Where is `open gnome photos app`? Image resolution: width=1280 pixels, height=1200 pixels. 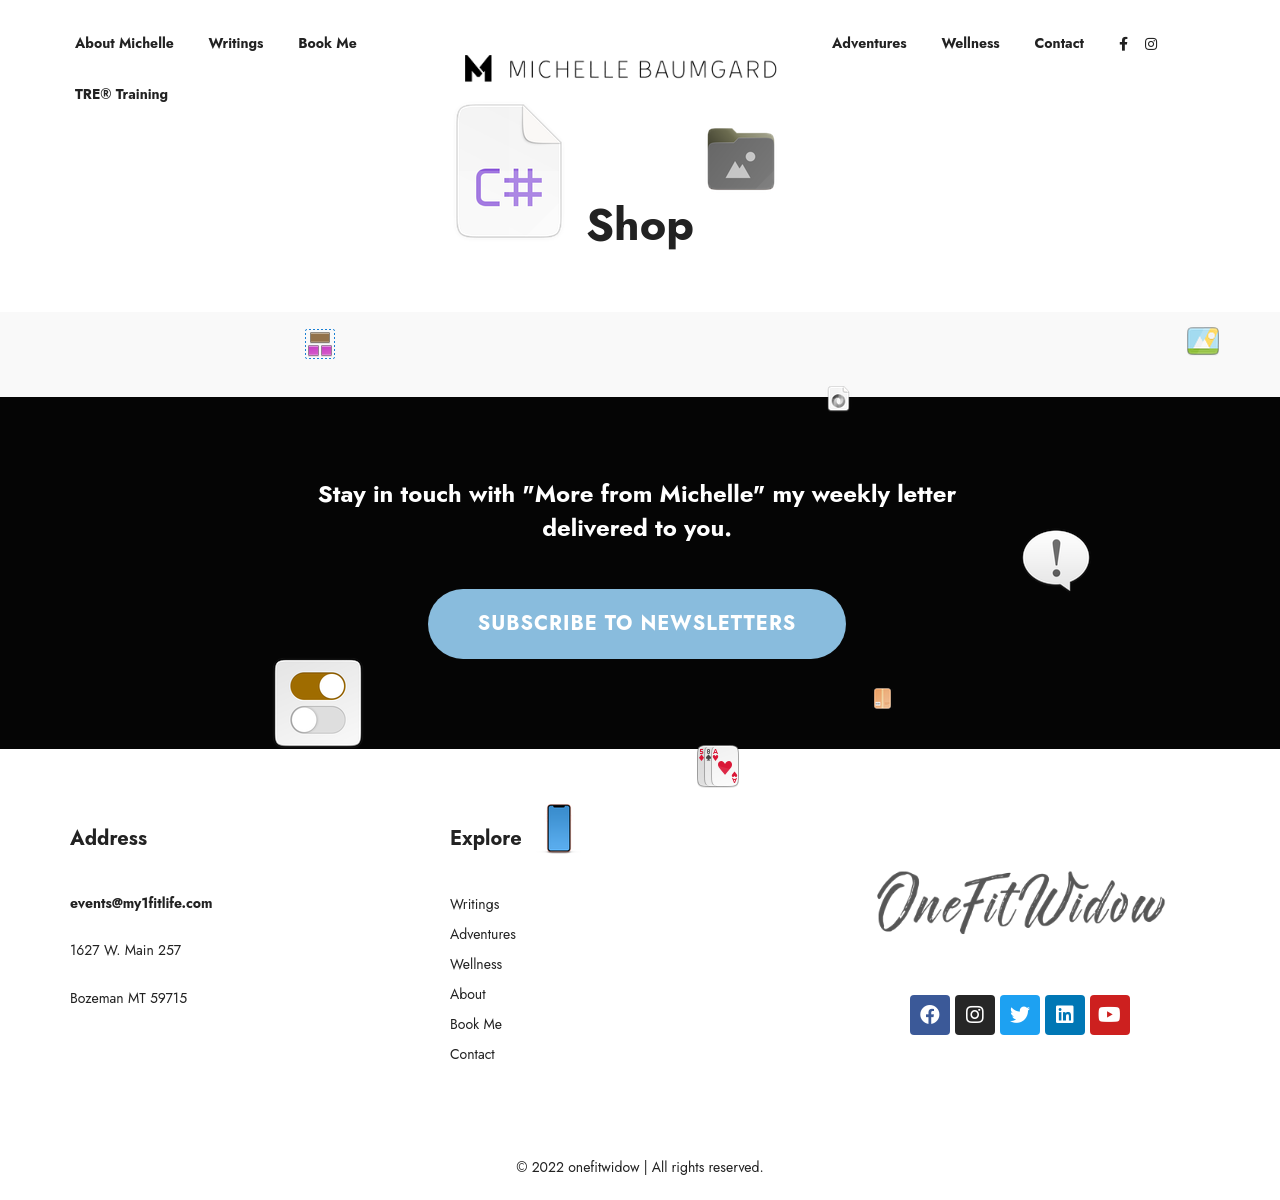
open gnome photos app is located at coordinates (1203, 341).